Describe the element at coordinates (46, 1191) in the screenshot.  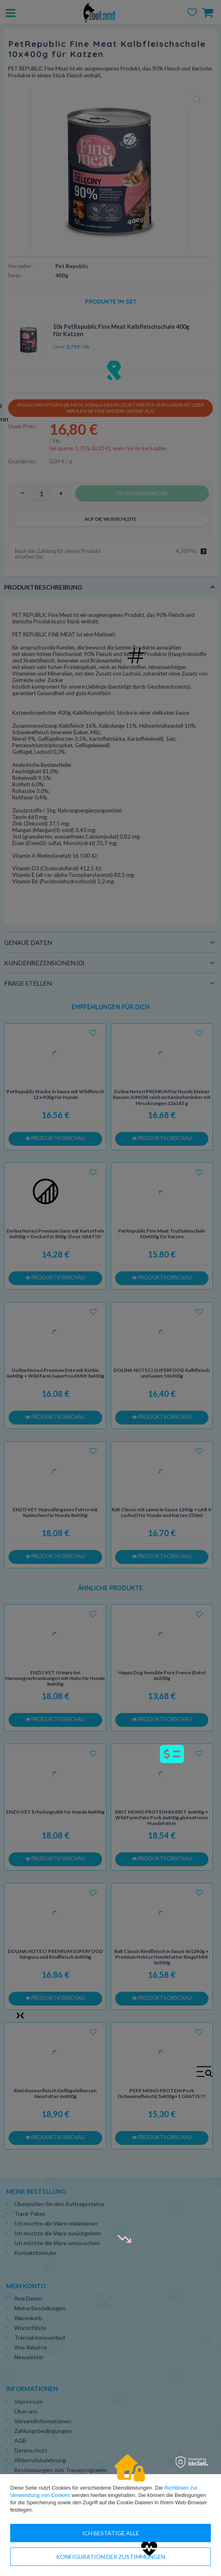
I see `adjust display contrast settings` at that location.